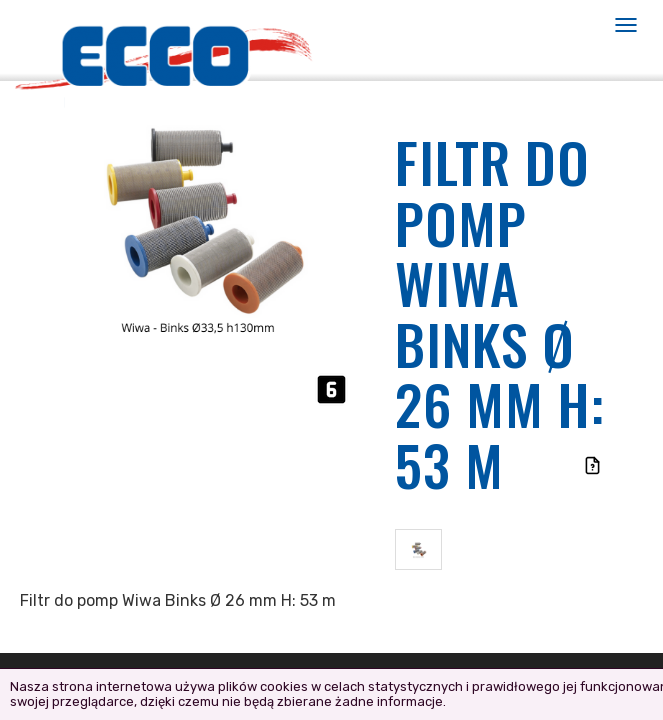 The image size is (663, 720). What do you see at coordinates (592, 465) in the screenshot?
I see `unknown or unrecognized file type` at bounding box center [592, 465].